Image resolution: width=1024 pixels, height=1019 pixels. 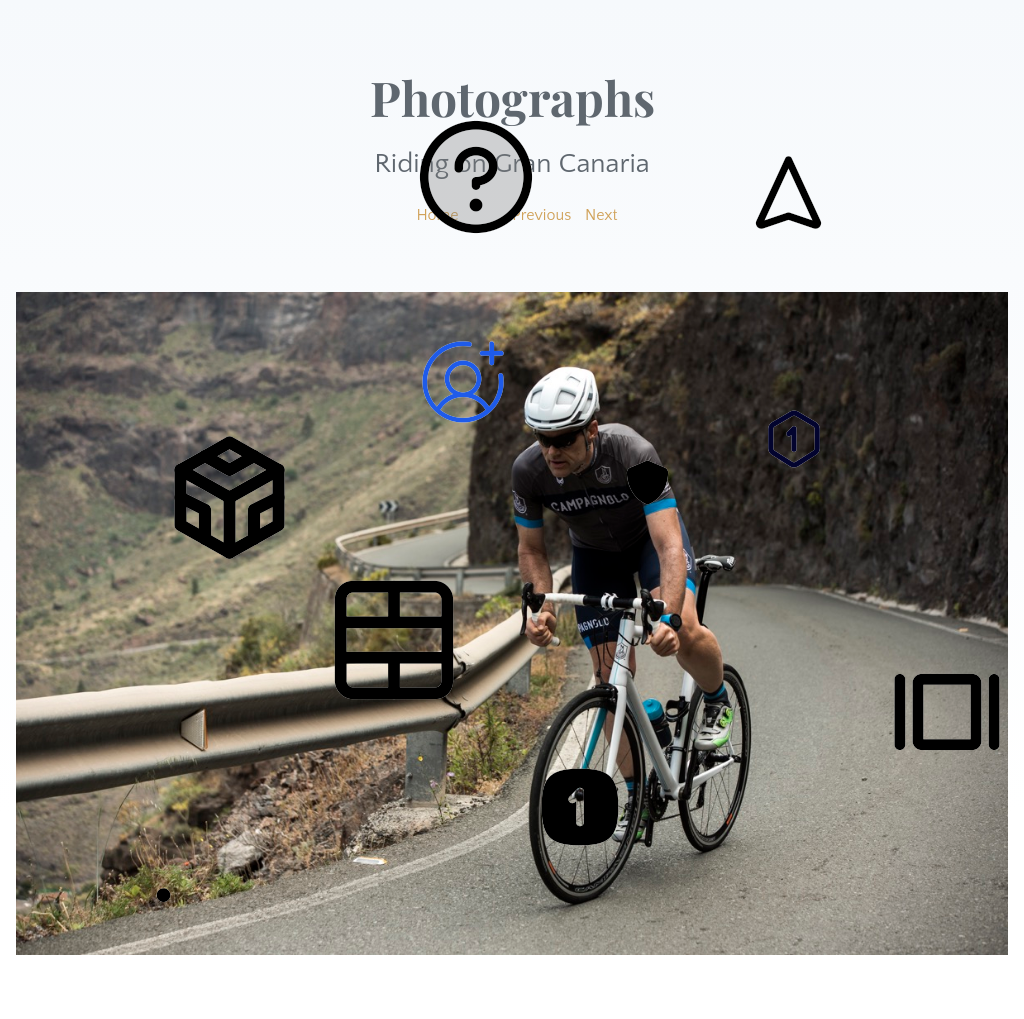 I want to click on merge selected table cells, so click(x=394, y=640).